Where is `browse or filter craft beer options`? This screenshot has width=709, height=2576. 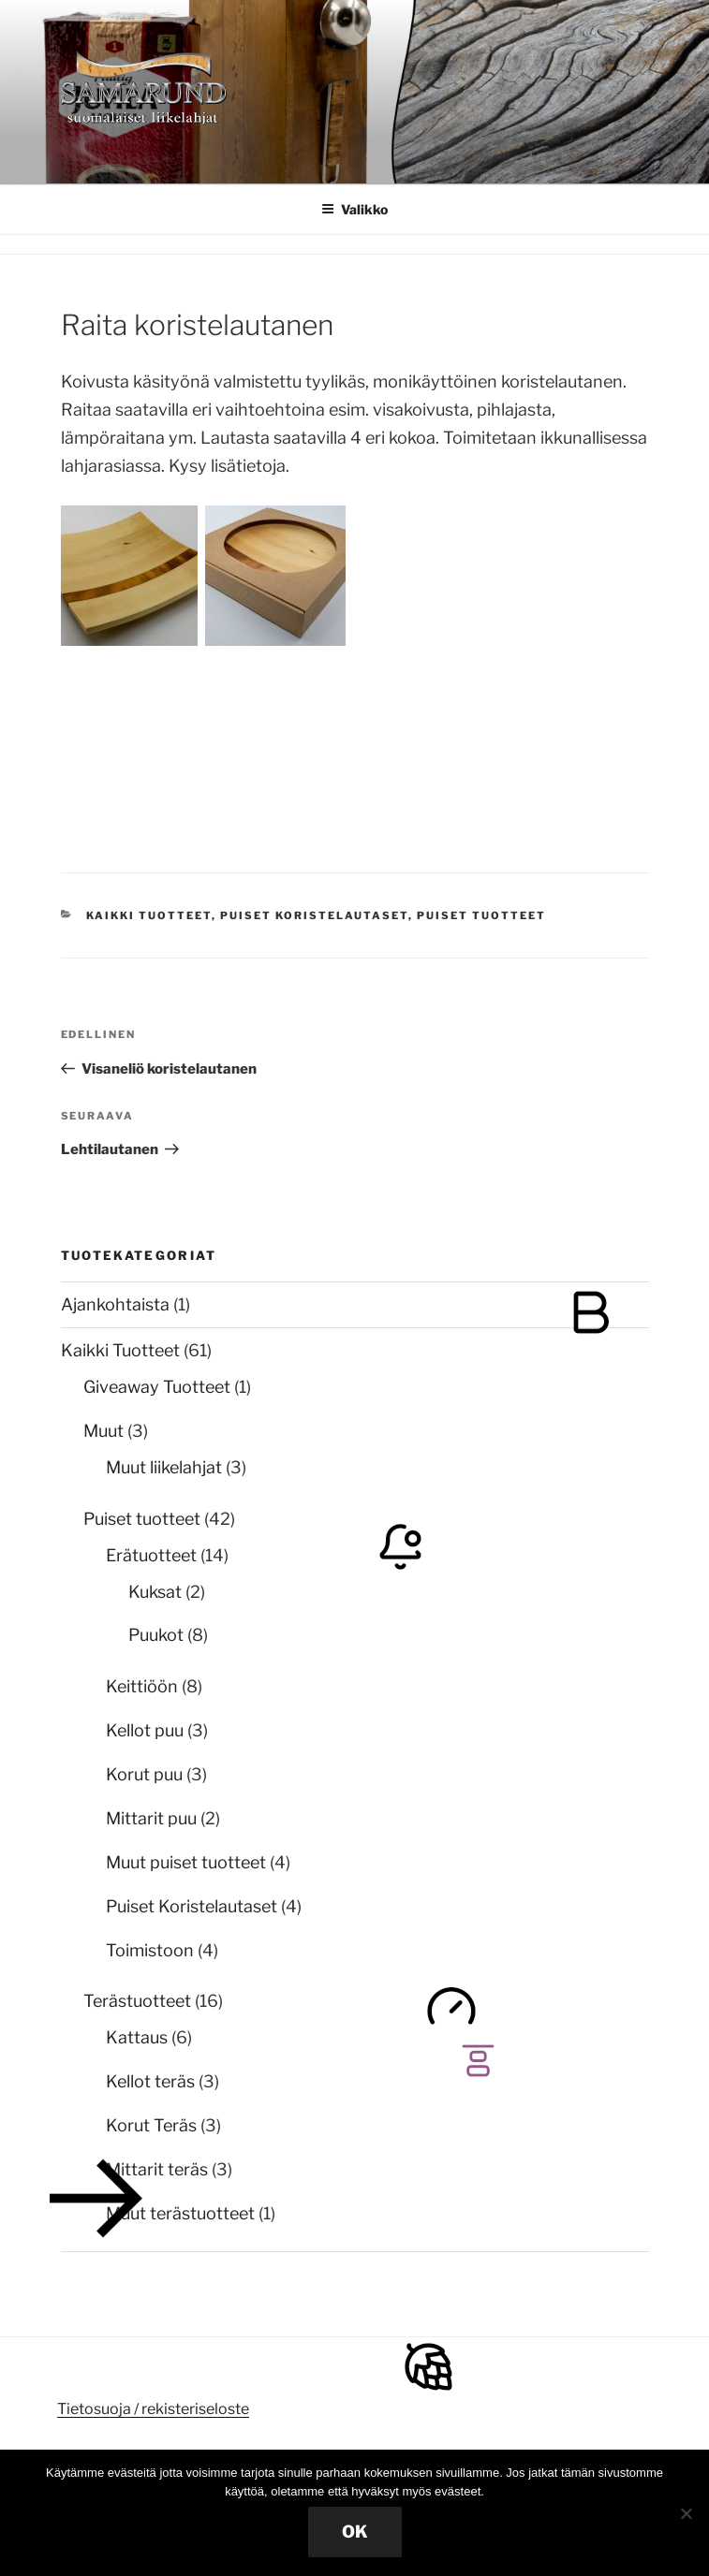
browse or filter craft beer options is located at coordinates (428, 2366).